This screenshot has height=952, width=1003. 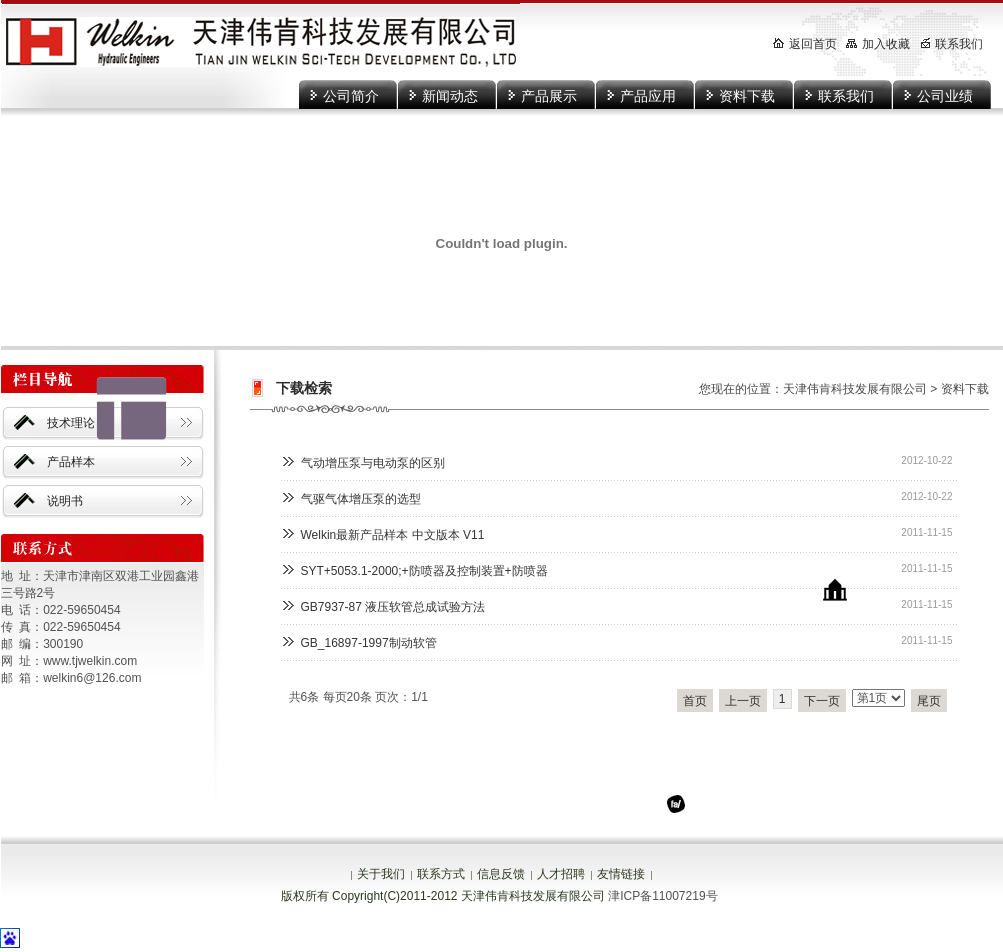 What do you see at coordinates (131, 408) in the screenshot?
I see `switch to header with two-column layout` at bounding box center [131, 408].